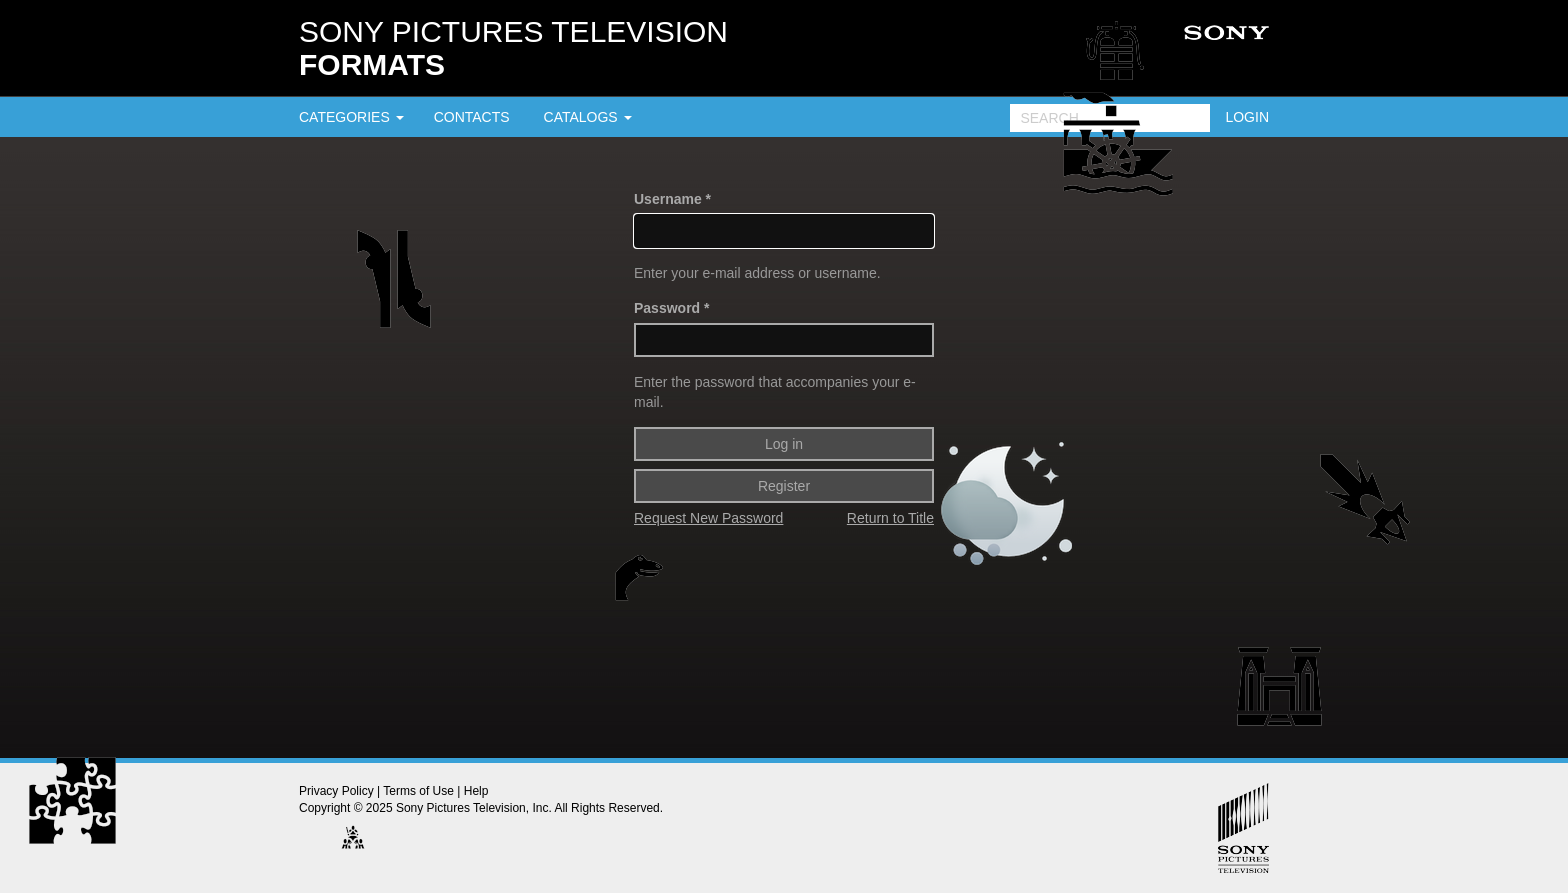 The width and height of the screenshot is (1568, 893). Describe the element at coordinates (1116, 50) in the screenshot. I see `access diving or scuba equipment settings` at that location.